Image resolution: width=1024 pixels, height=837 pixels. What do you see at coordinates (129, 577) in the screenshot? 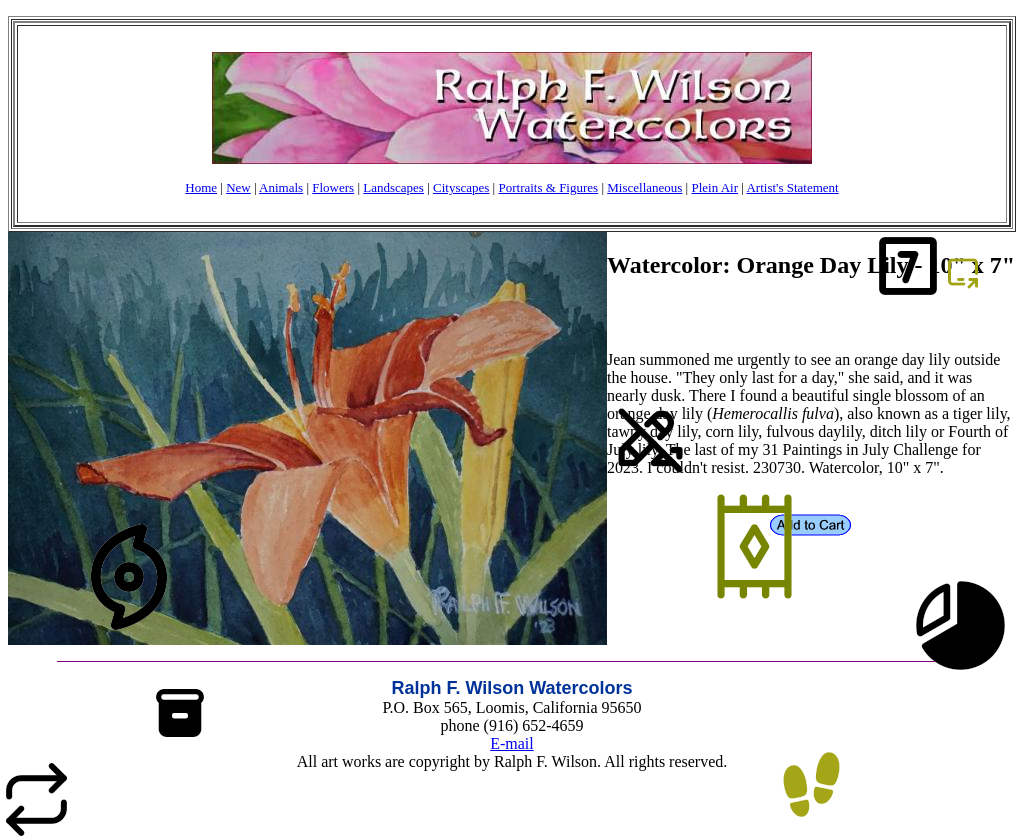
I see `indicates severe weather alert or hurricane warning` at bounding box center [129, 577].